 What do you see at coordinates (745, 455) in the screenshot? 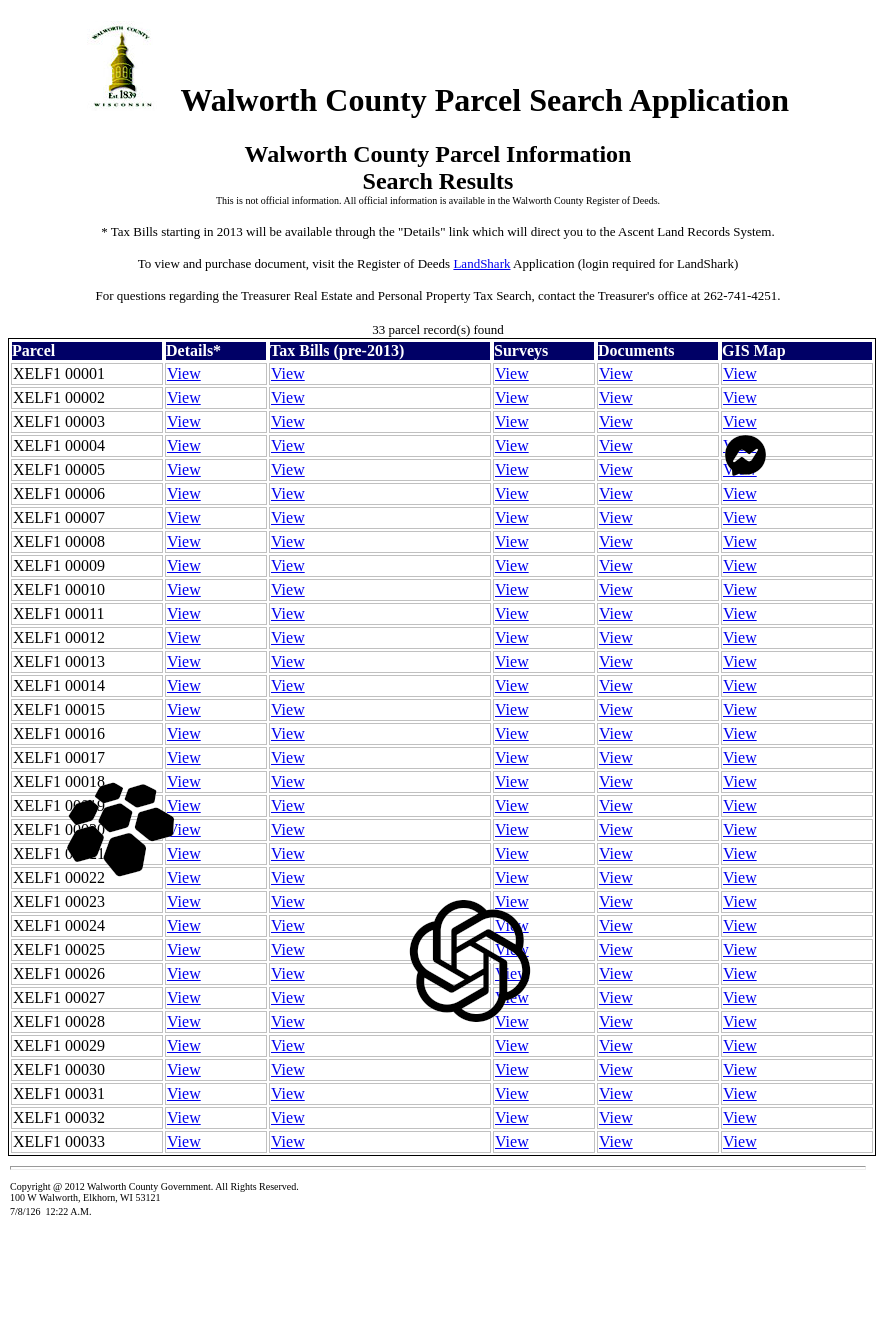
I see `open facebook messenger` at bounding box center [745, 455].